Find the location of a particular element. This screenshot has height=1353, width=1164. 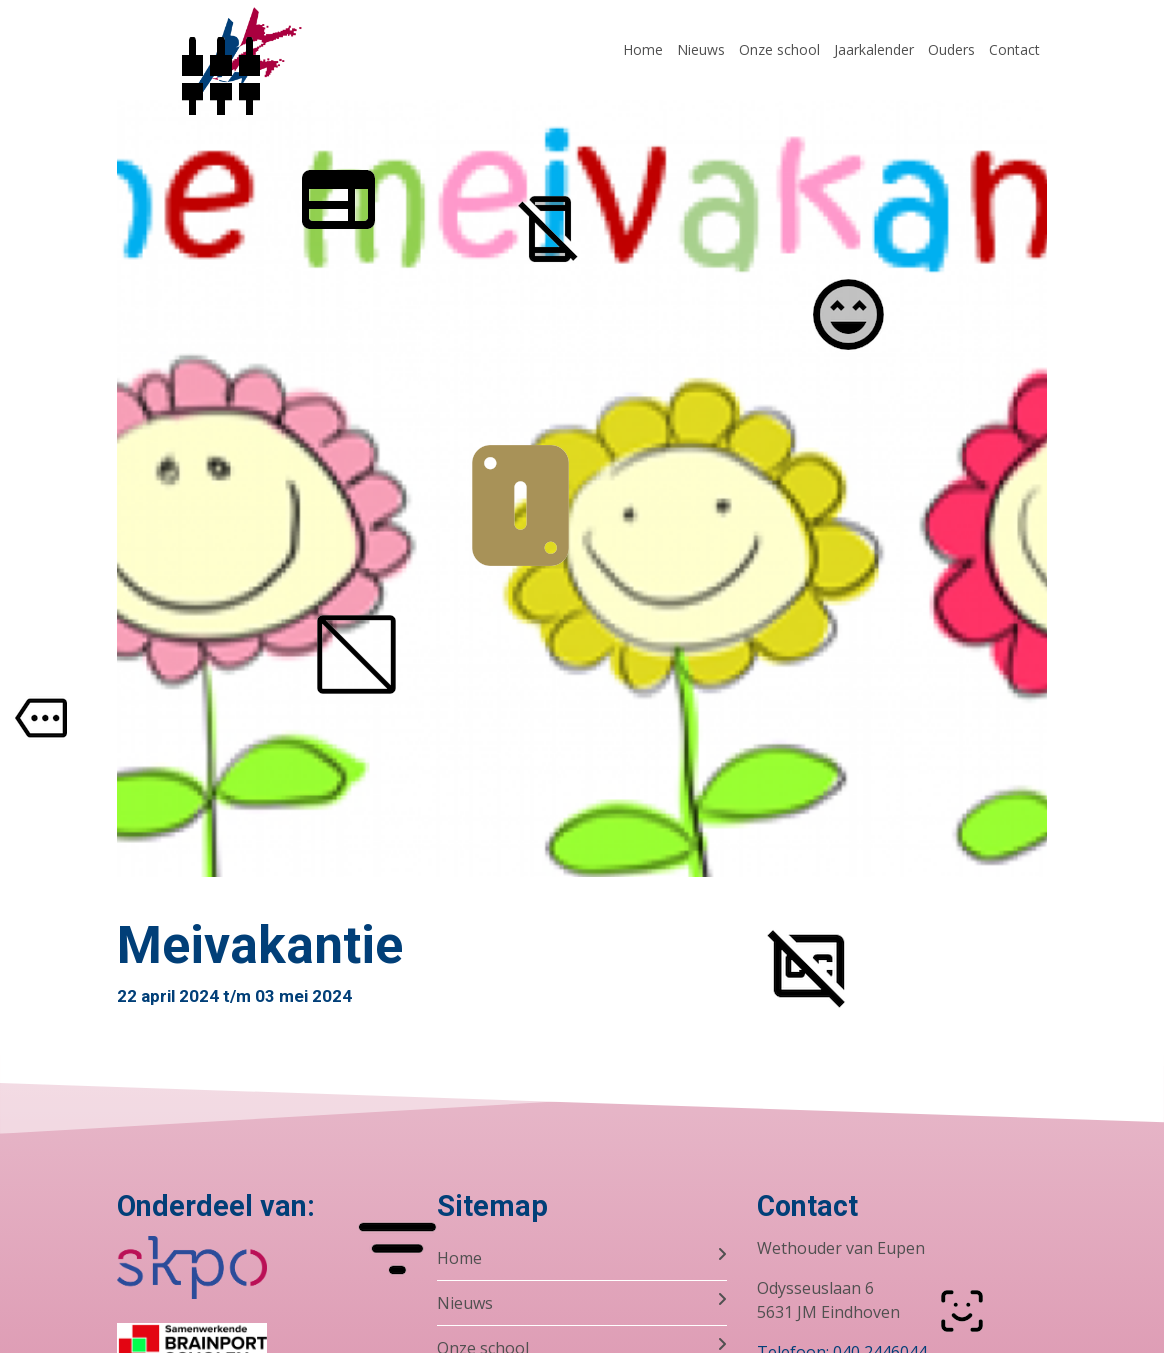

placeholder for missing or unavailable image content is located at coordinates (356, 654).